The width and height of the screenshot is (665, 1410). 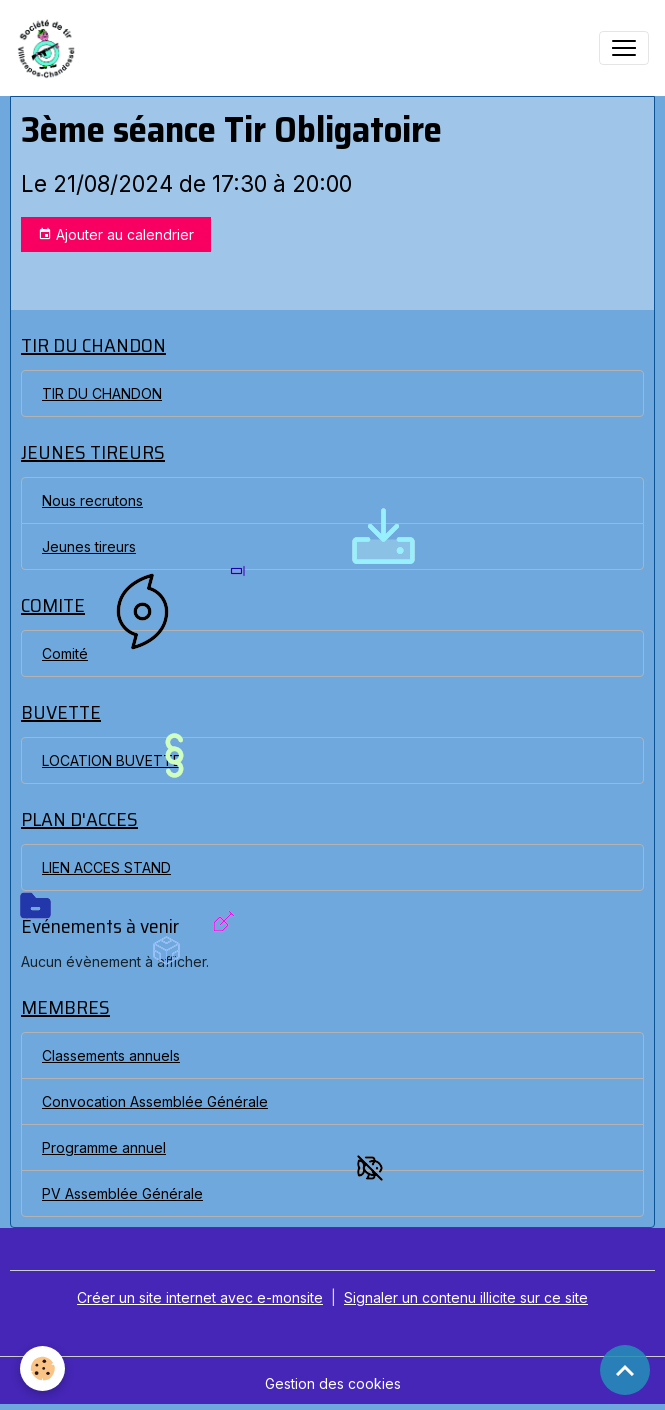 What do you see at coordinates (35, 905) in the screenshot?
I see `remove a folder from your files` at bounding box center [35, 905].